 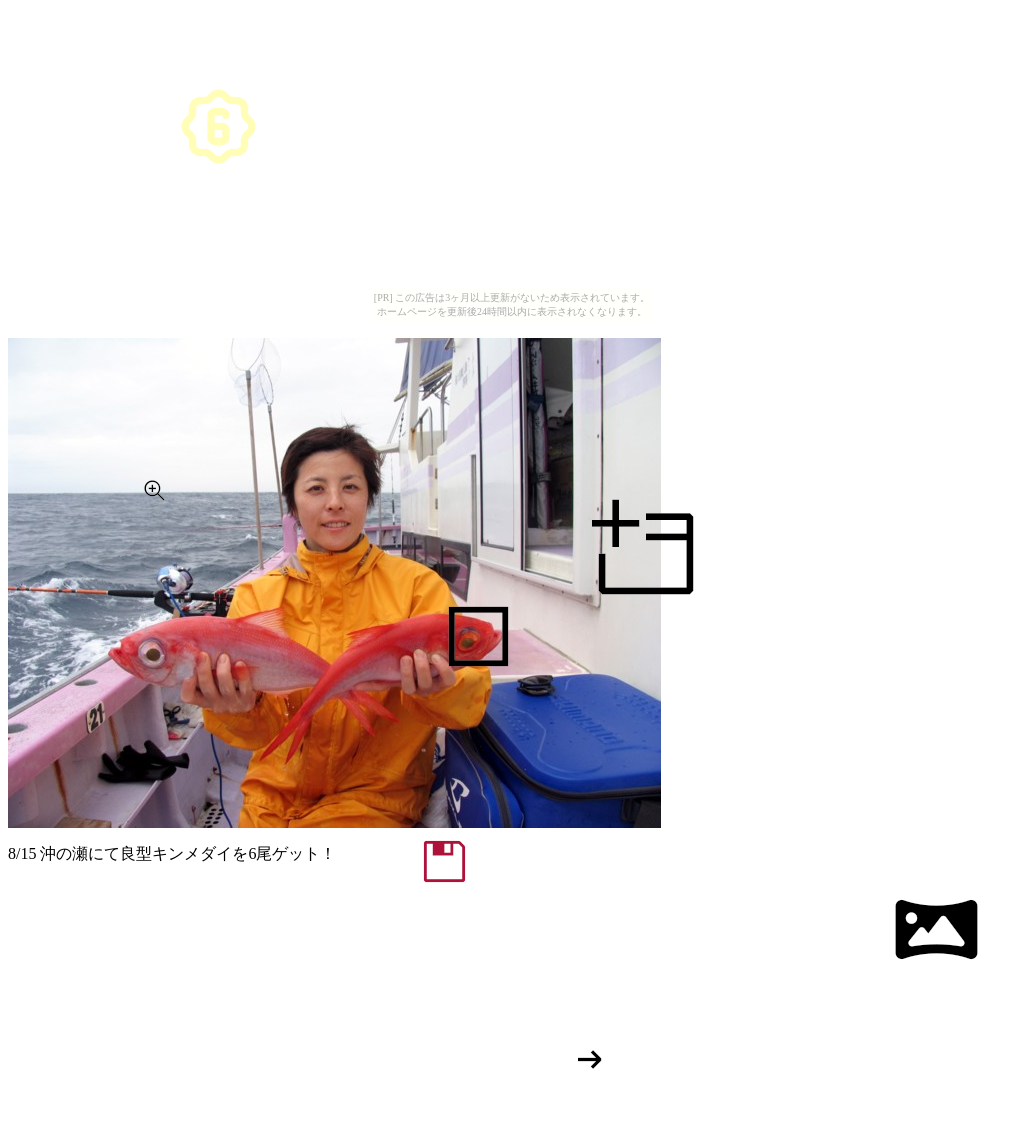 I want to click on view panoramic photo, so click(x=936, y=929).